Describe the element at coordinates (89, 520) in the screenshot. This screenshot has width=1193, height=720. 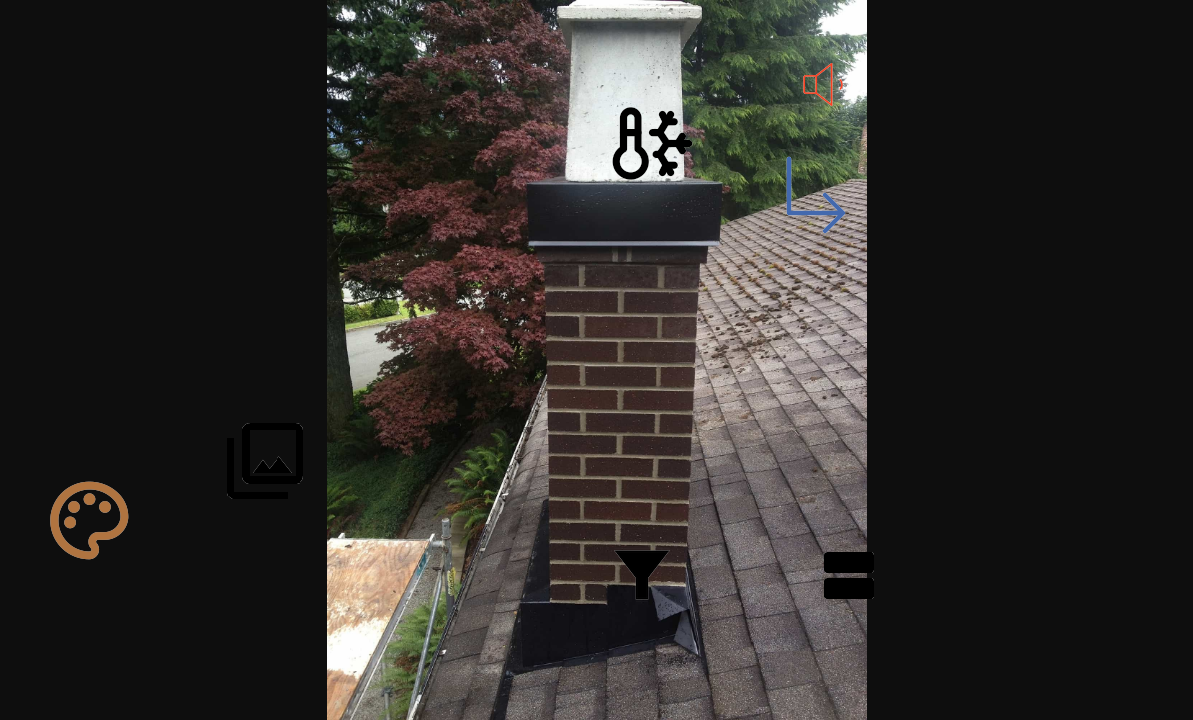
I see `customize theme or color settings` at that location.